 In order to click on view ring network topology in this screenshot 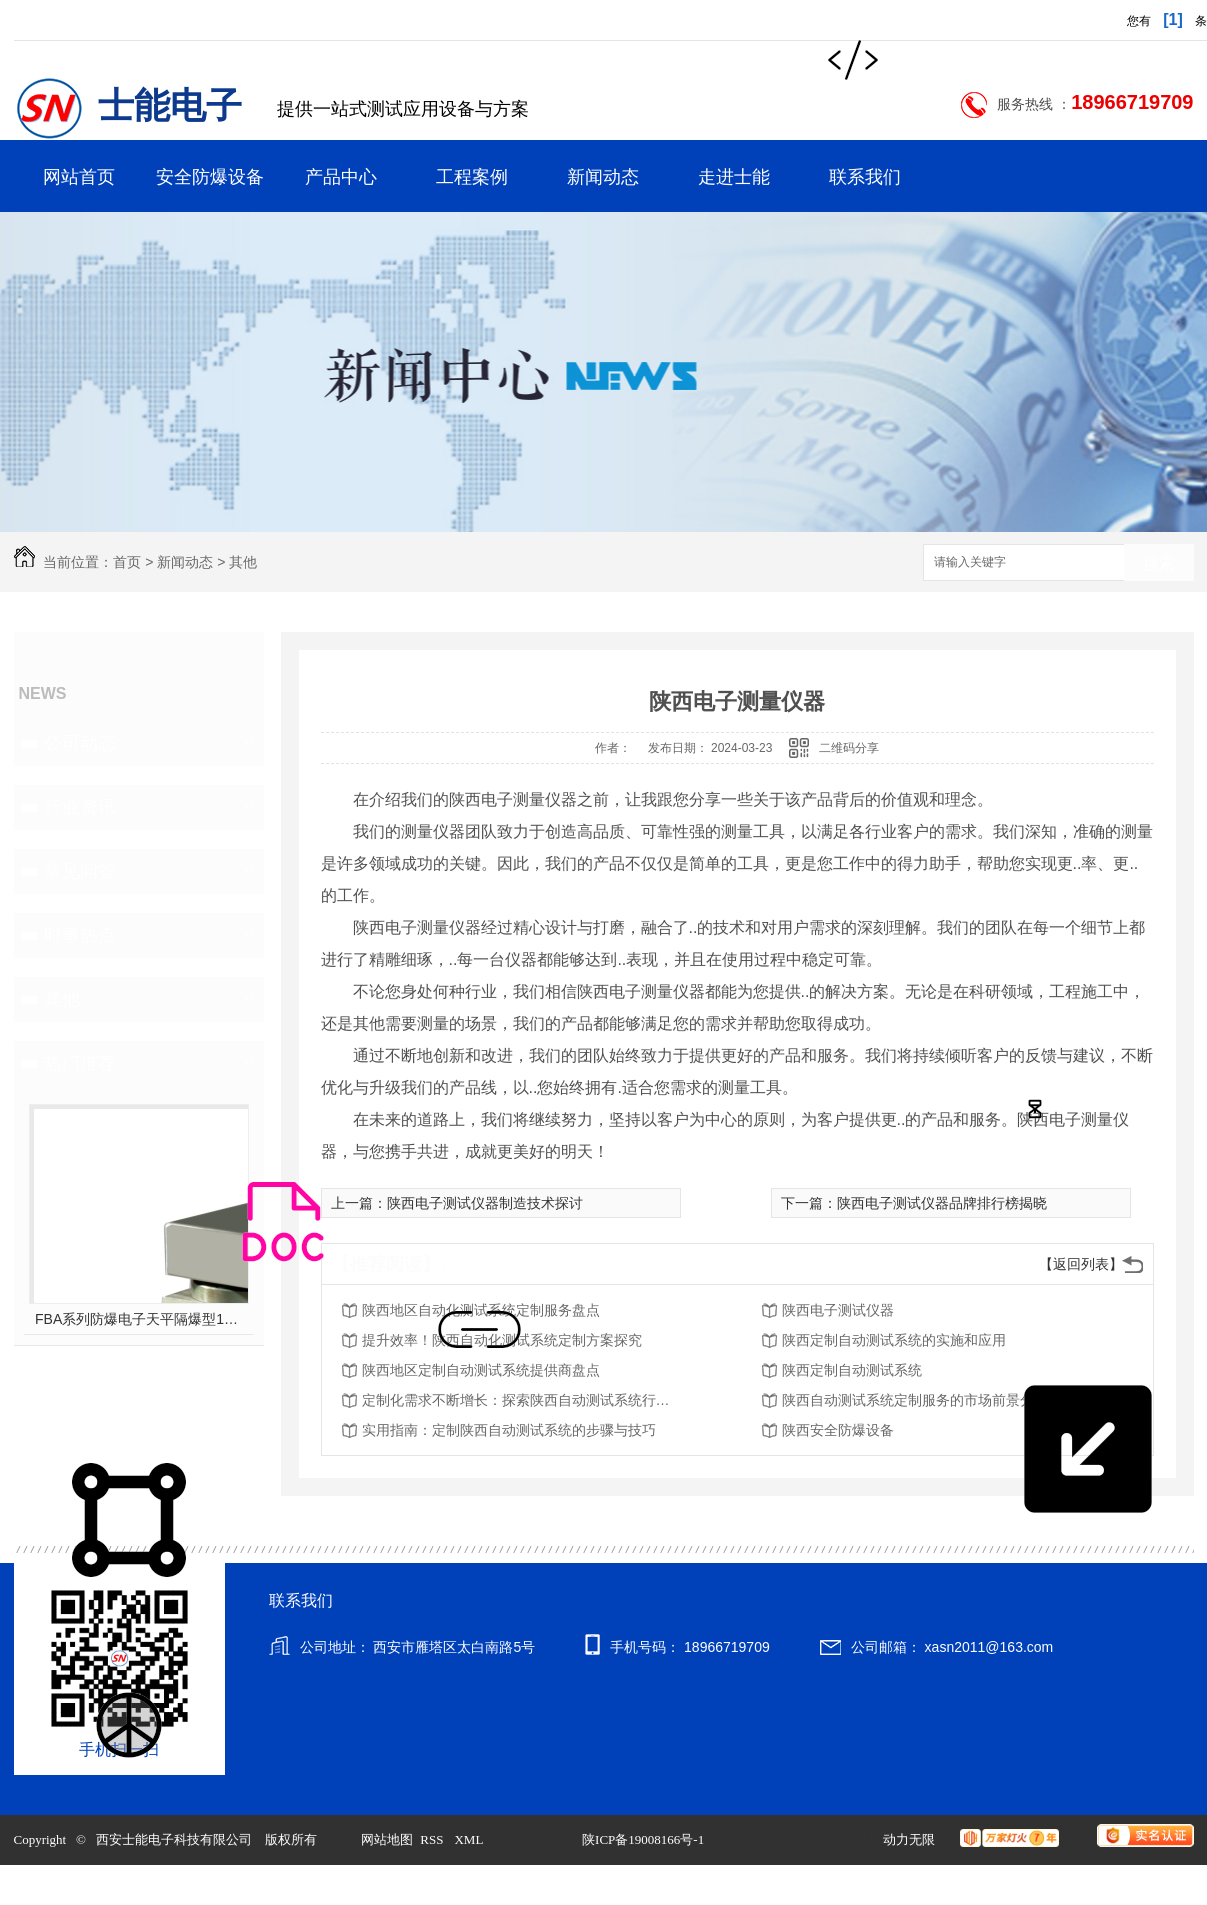, I will do `click(129, 1520)`.